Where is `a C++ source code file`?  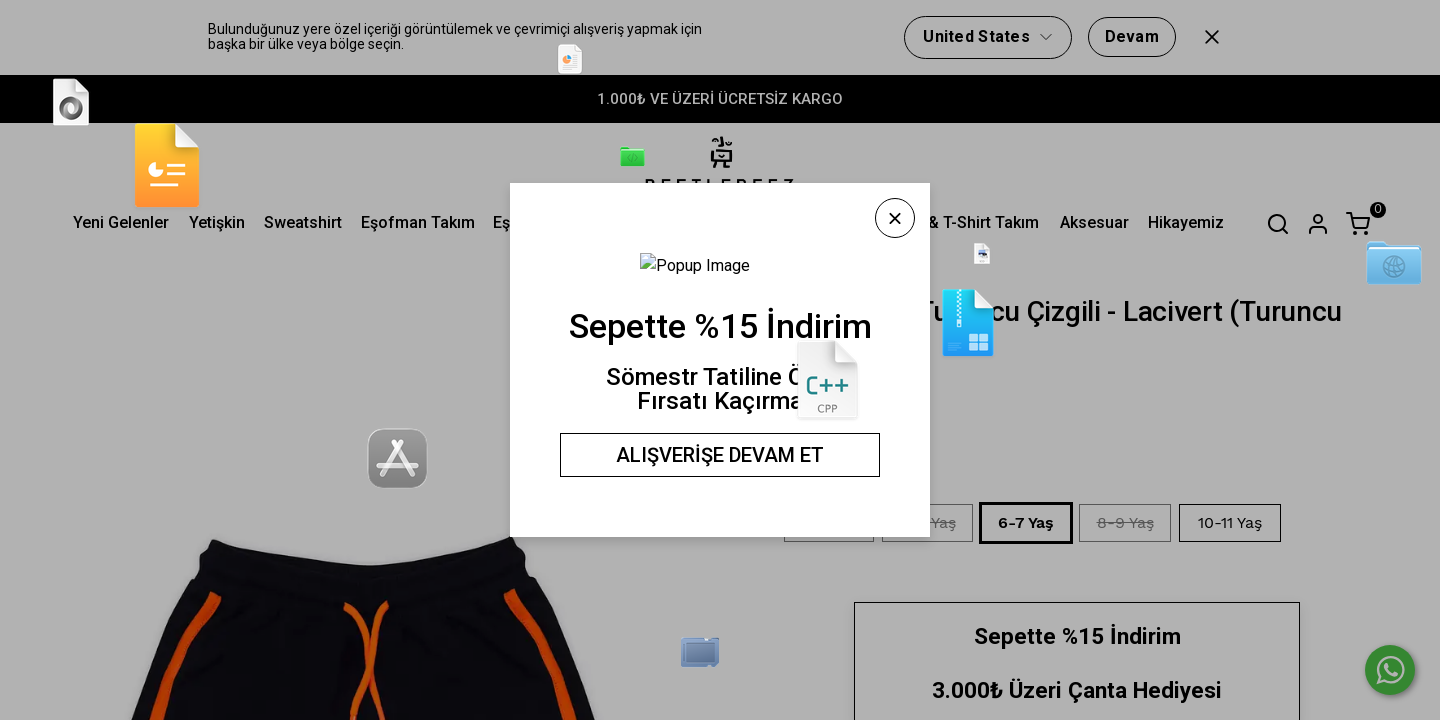
a C++ source code file is located at coordinates (827, 380).